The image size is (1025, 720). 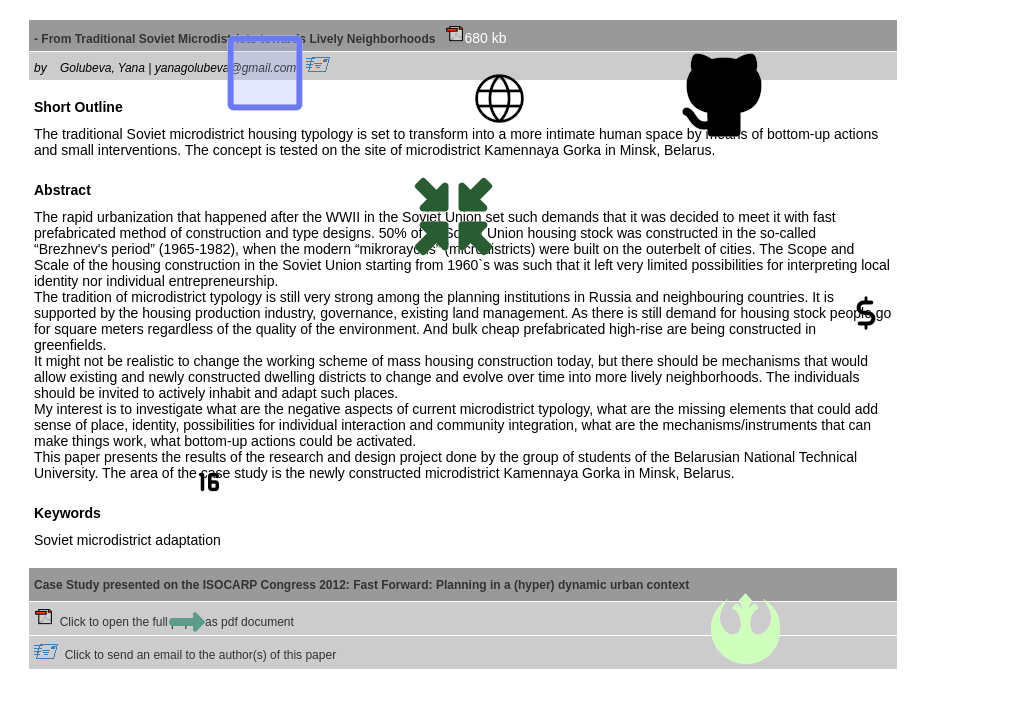 I want to click on minimize window to taskbar, so click(x=453, y=216).